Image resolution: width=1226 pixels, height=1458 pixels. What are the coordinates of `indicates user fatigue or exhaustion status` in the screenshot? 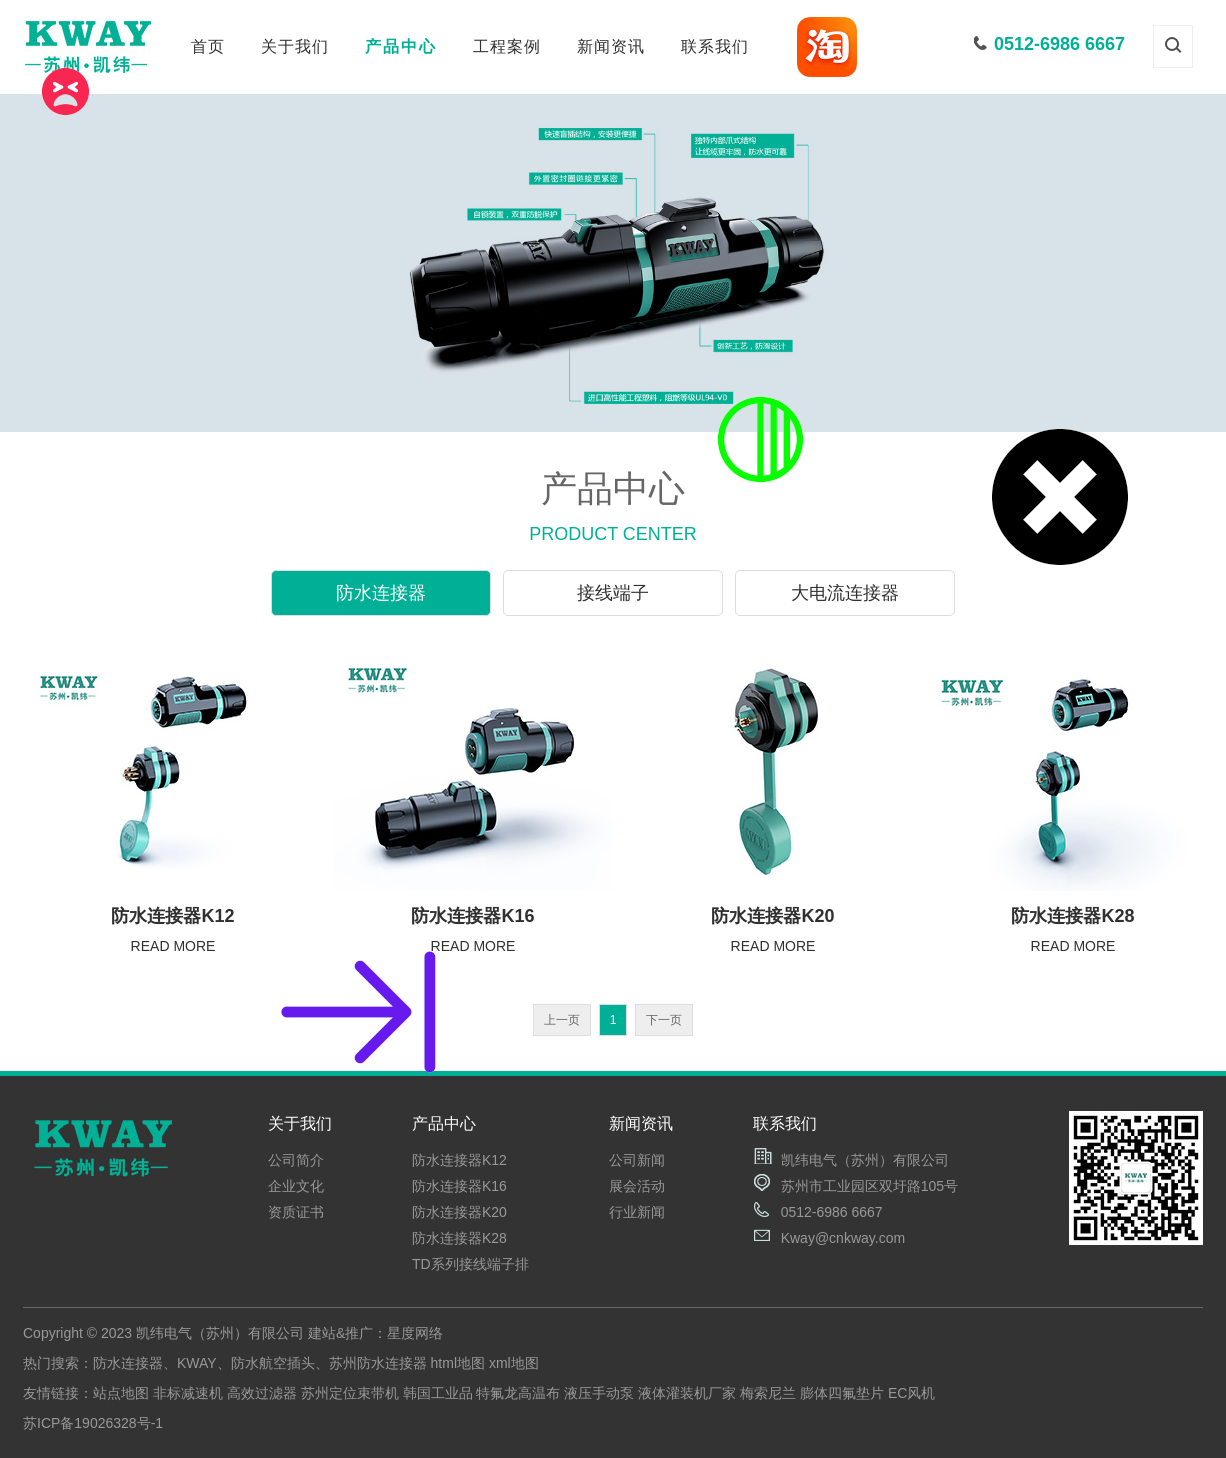 It's located at (65, 91).